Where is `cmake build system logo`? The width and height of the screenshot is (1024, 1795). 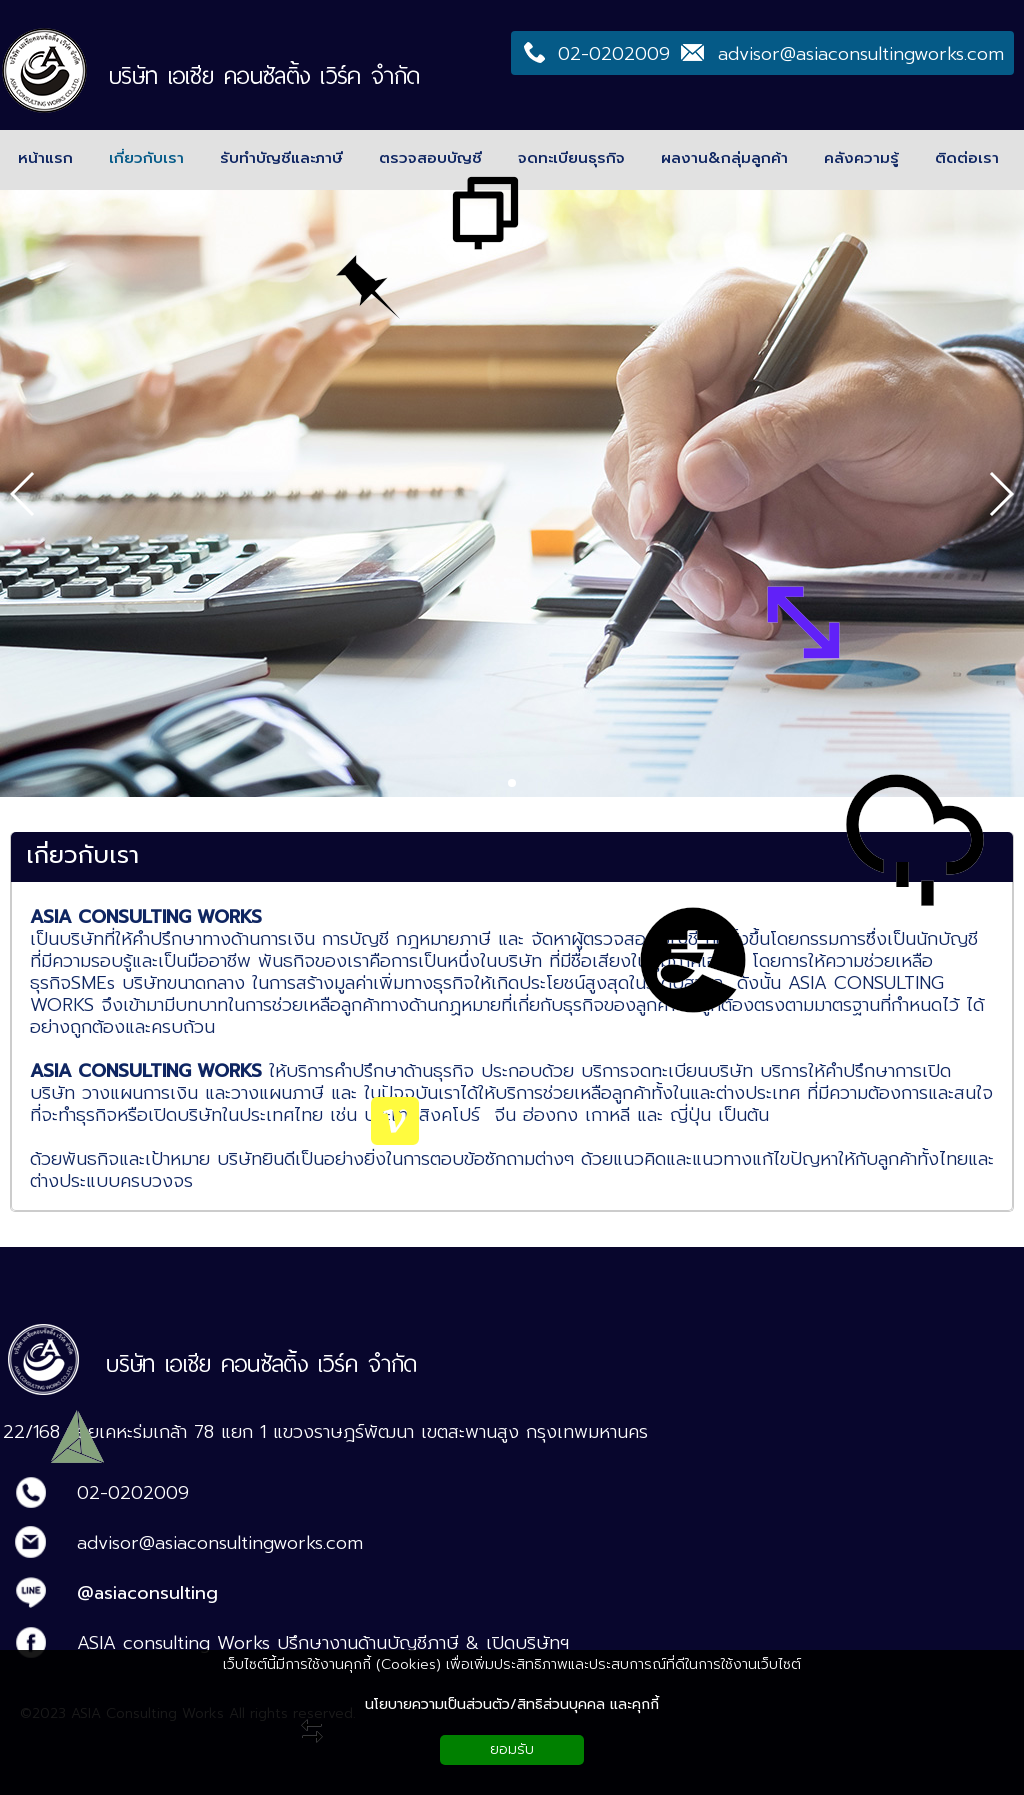
cmake build system logo is located at coordinates (77, 1436).